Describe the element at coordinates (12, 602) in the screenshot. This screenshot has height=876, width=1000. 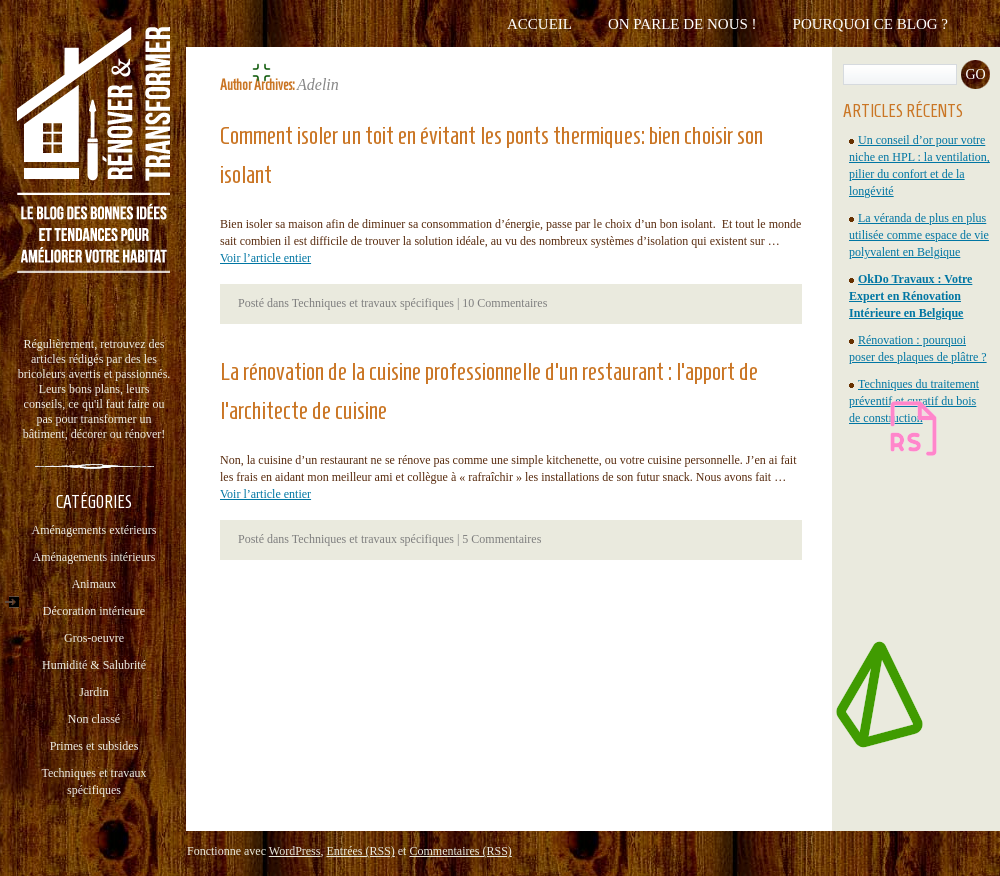
I see `log in or sign in to your account` at that location.